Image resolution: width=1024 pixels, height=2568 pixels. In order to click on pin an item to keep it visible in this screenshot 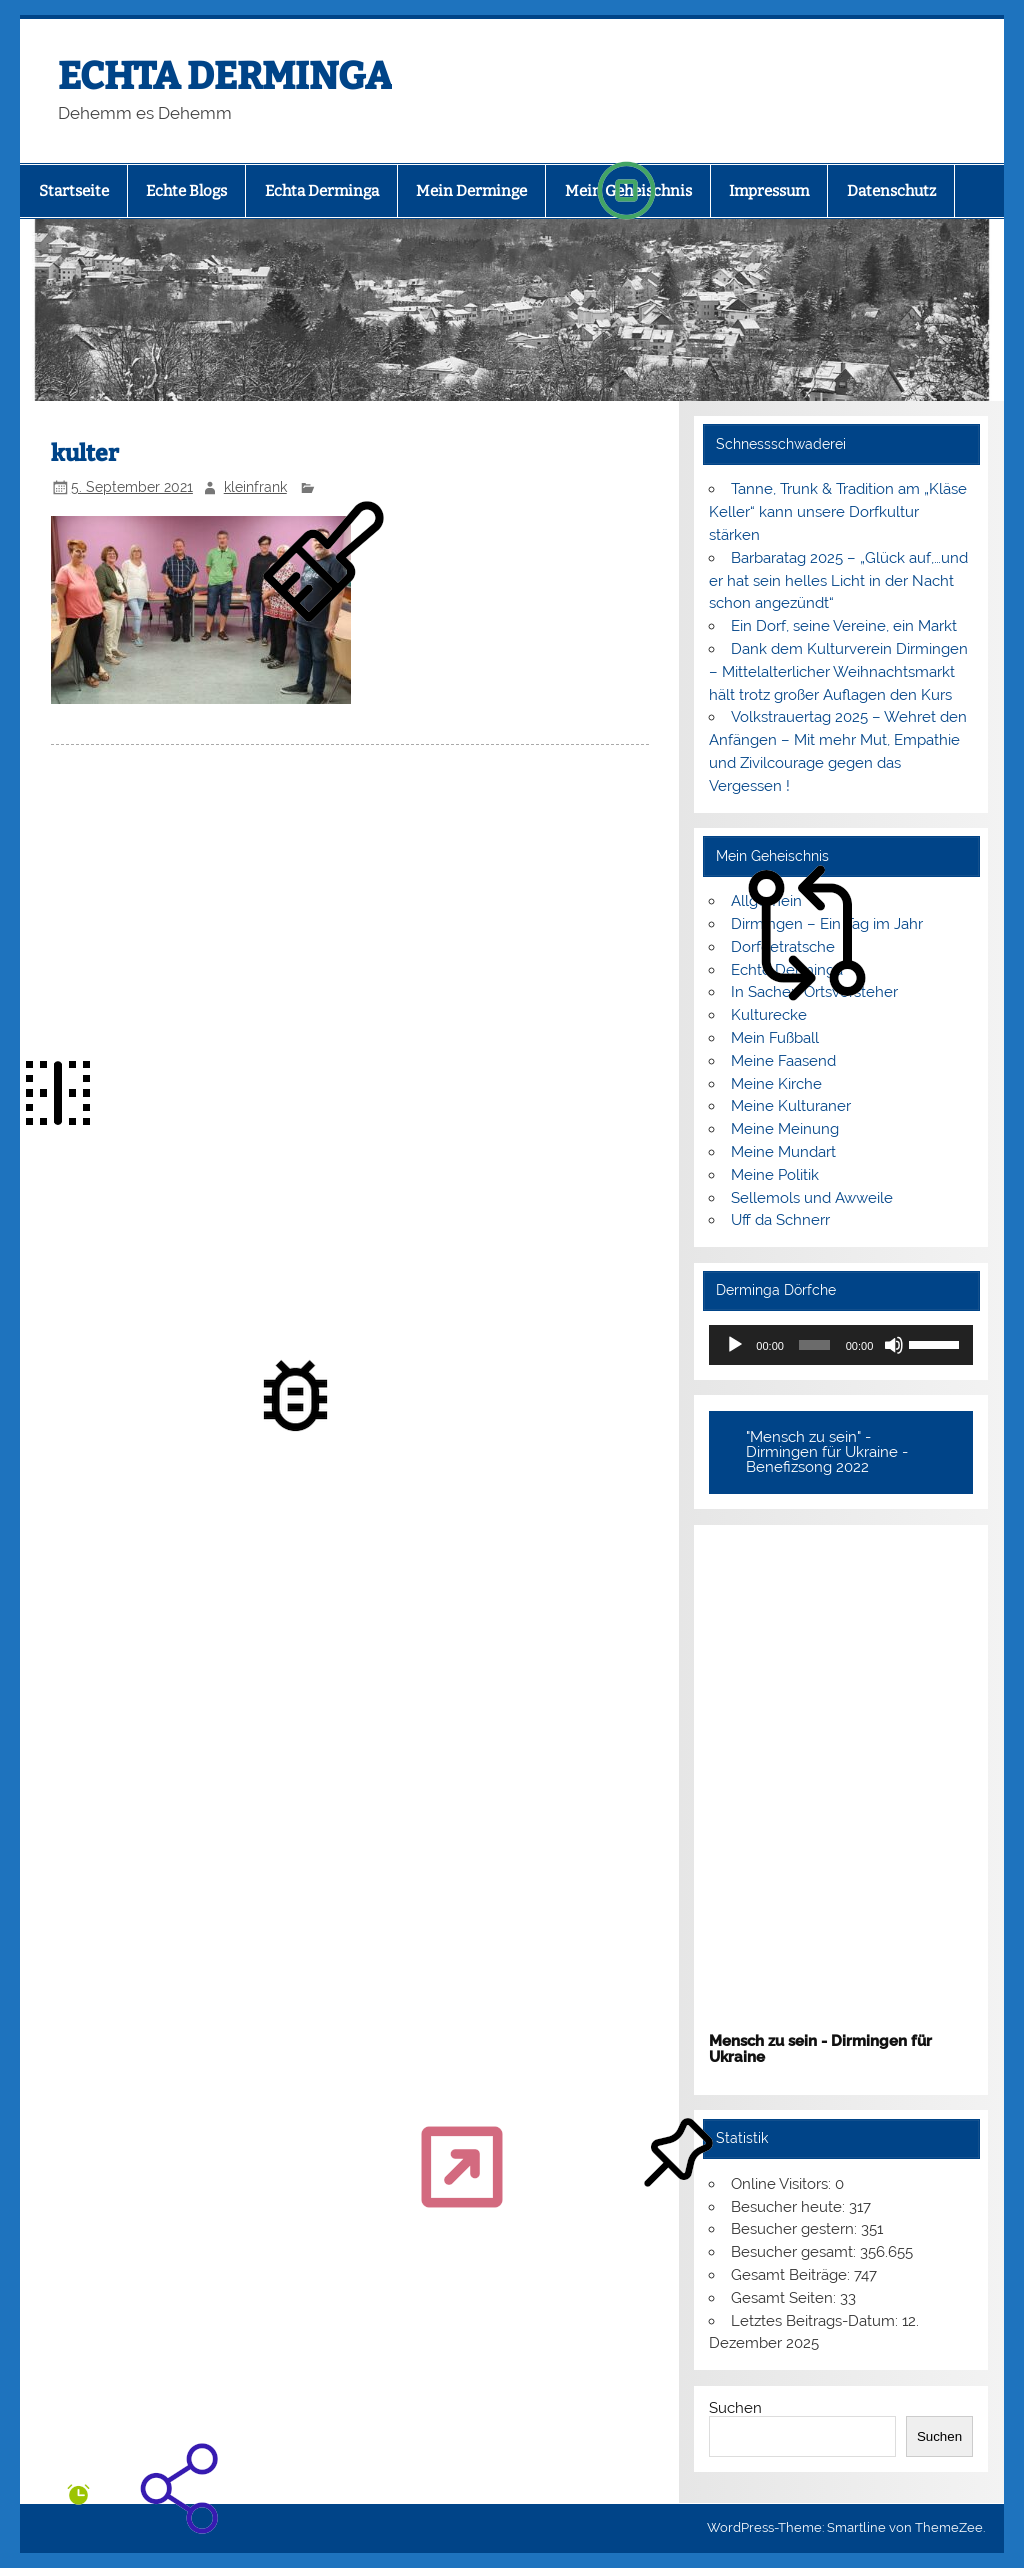, I will do `click(678, 2152)`.